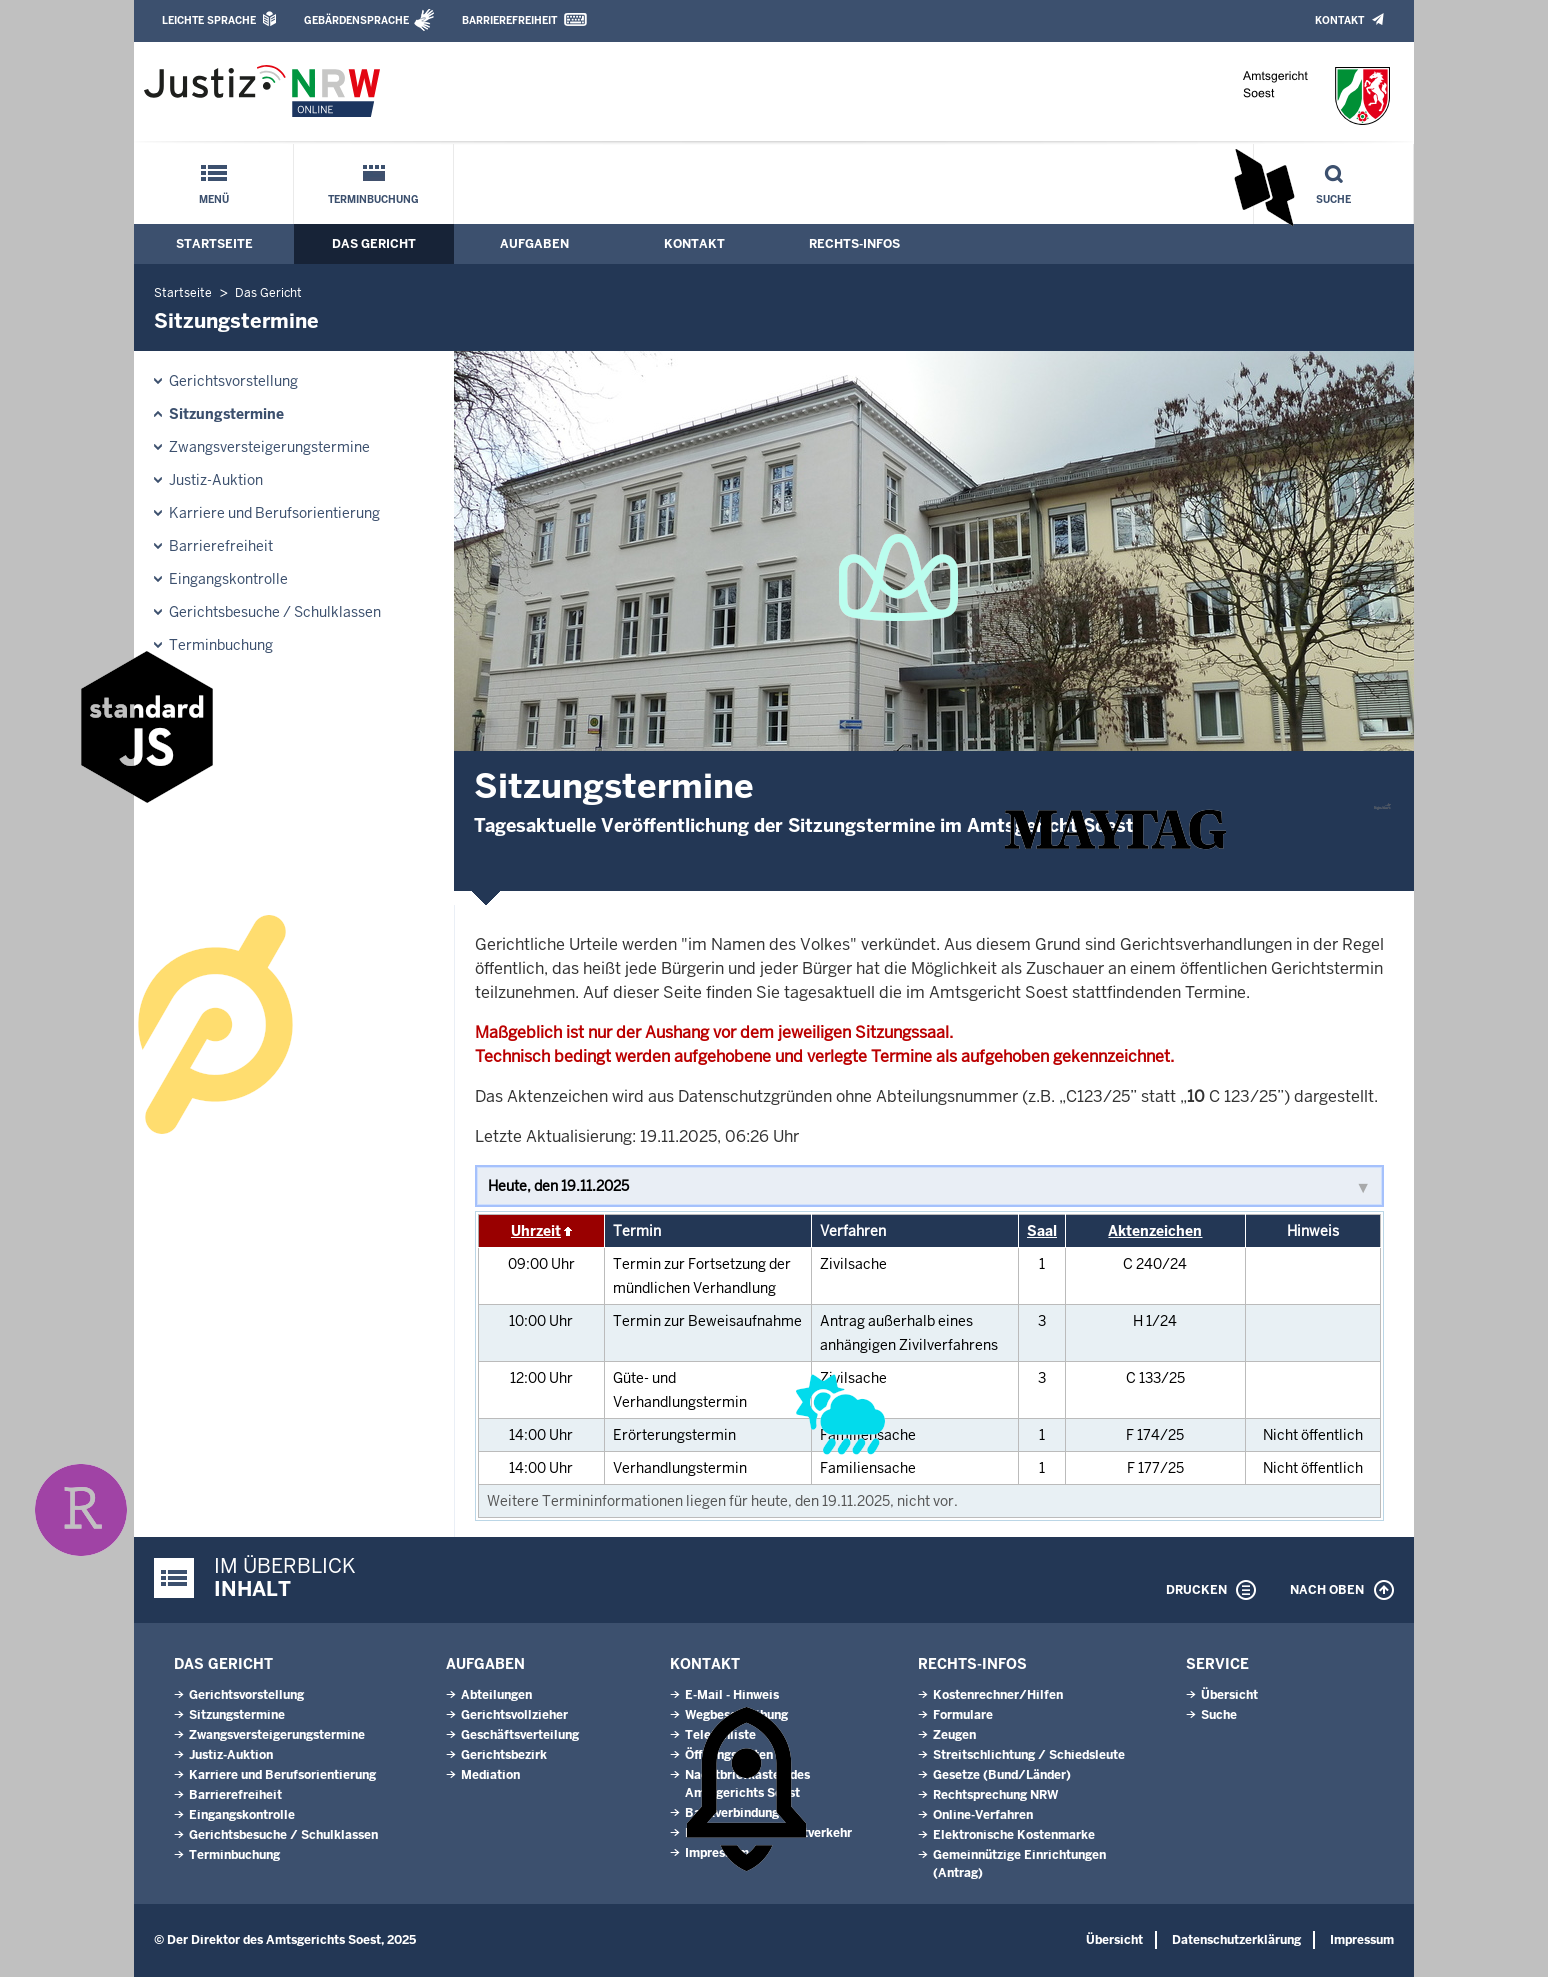  I want to click on maytag brand logo, so click(1115, 829).